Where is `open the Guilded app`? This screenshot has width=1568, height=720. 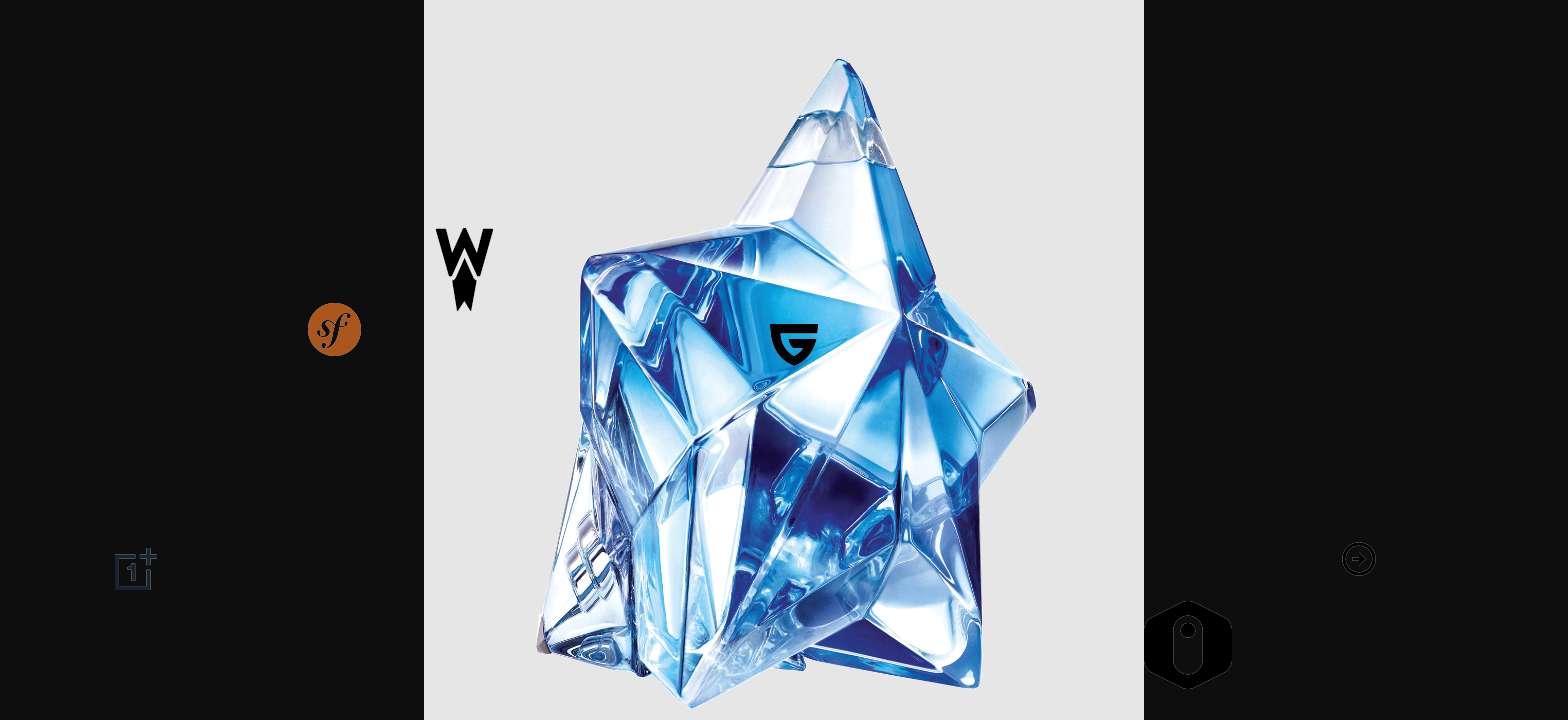
open the Guilded app is located at coordinates (794, 345).